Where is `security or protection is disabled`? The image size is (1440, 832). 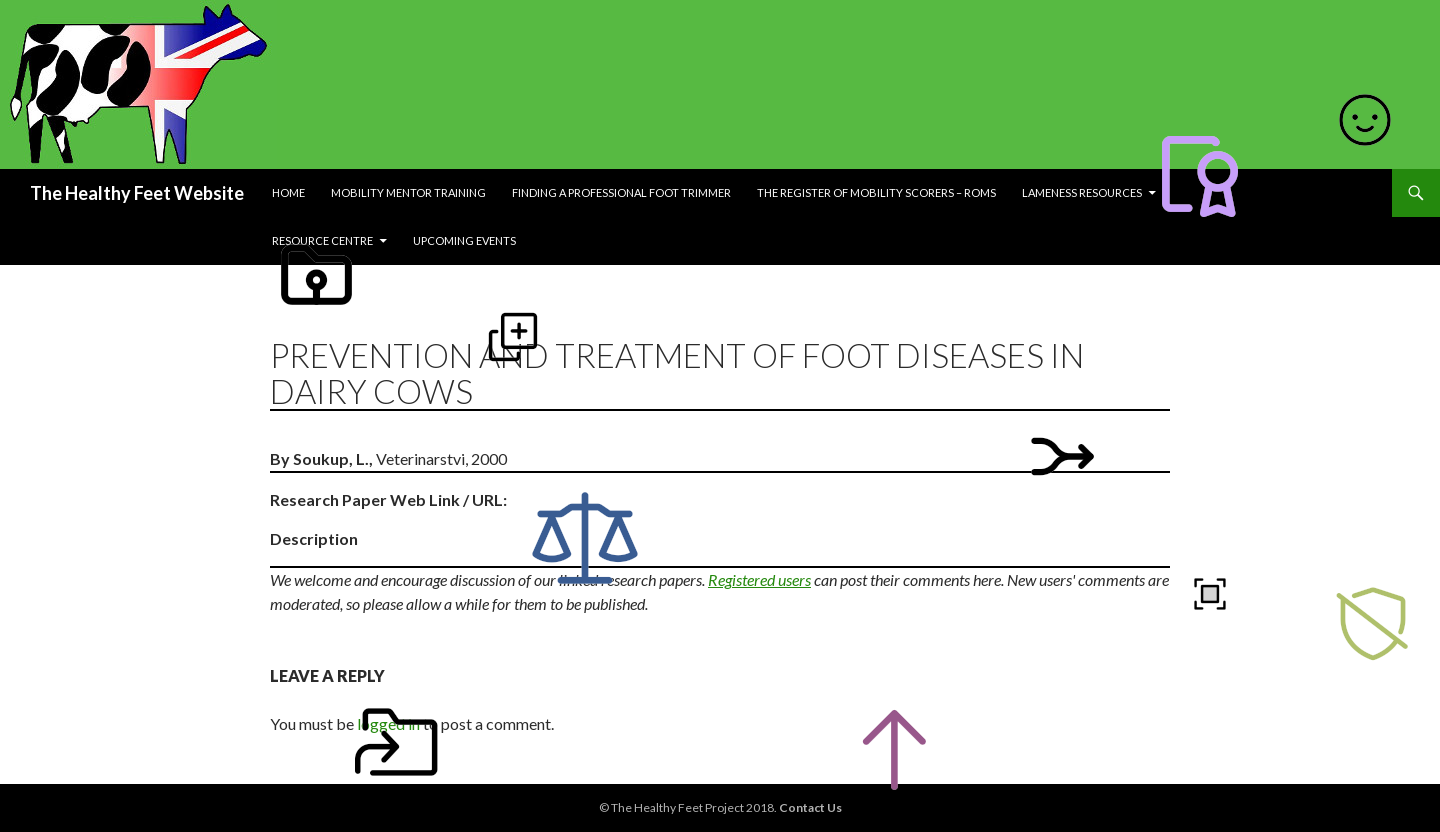
security or protection is disabled is located at coordinates (1373, 623).